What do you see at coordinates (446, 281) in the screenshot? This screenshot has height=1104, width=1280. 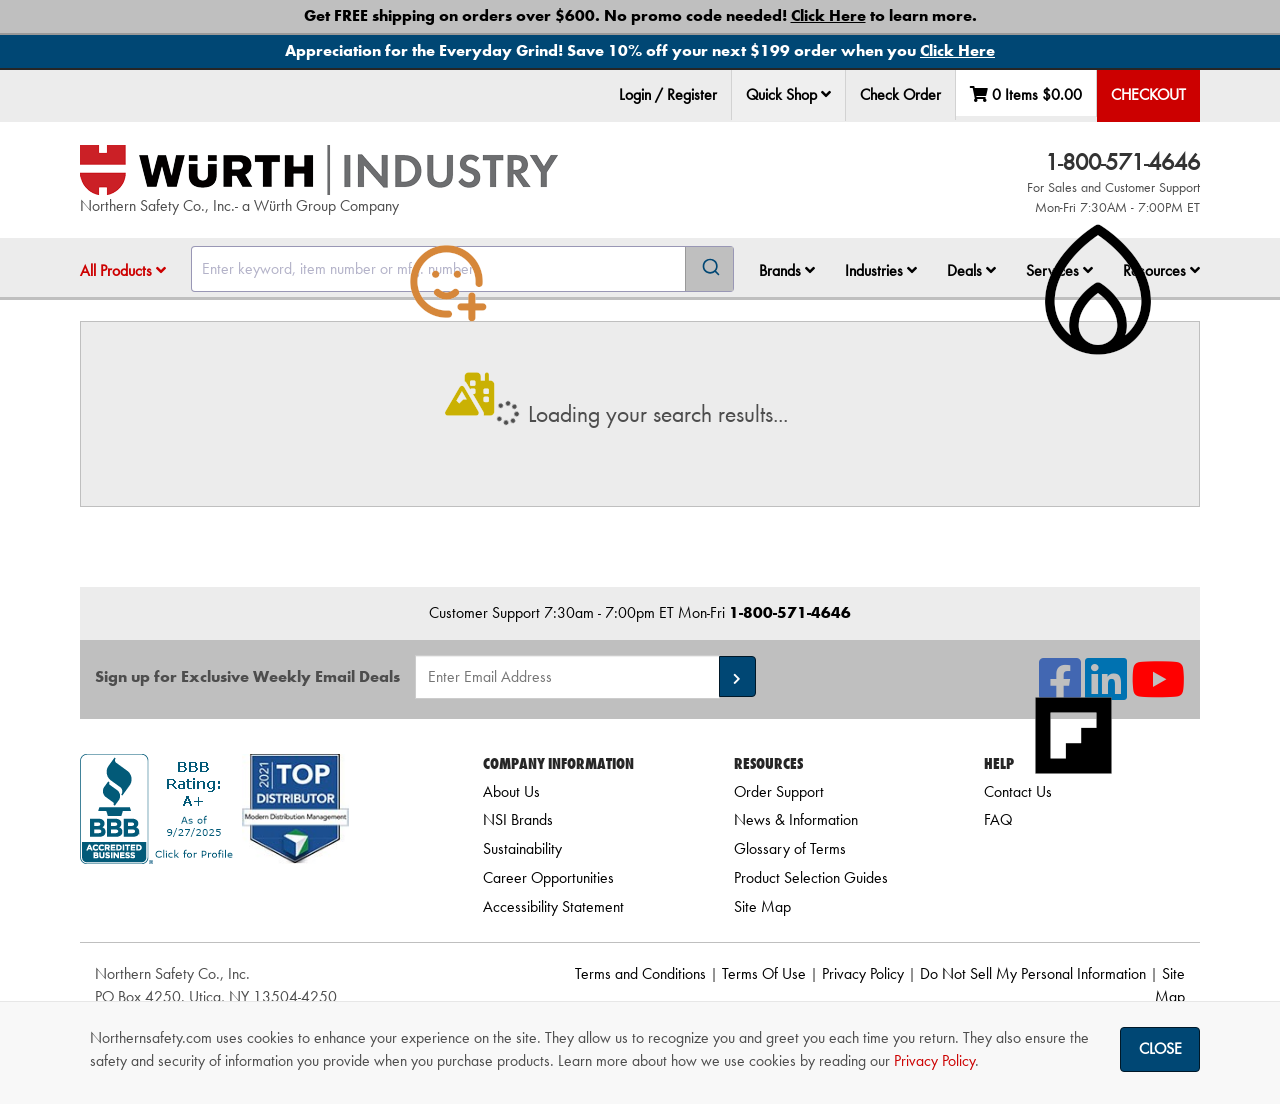 I see `add a new emoji reaction` at bounding box center [446, 281].